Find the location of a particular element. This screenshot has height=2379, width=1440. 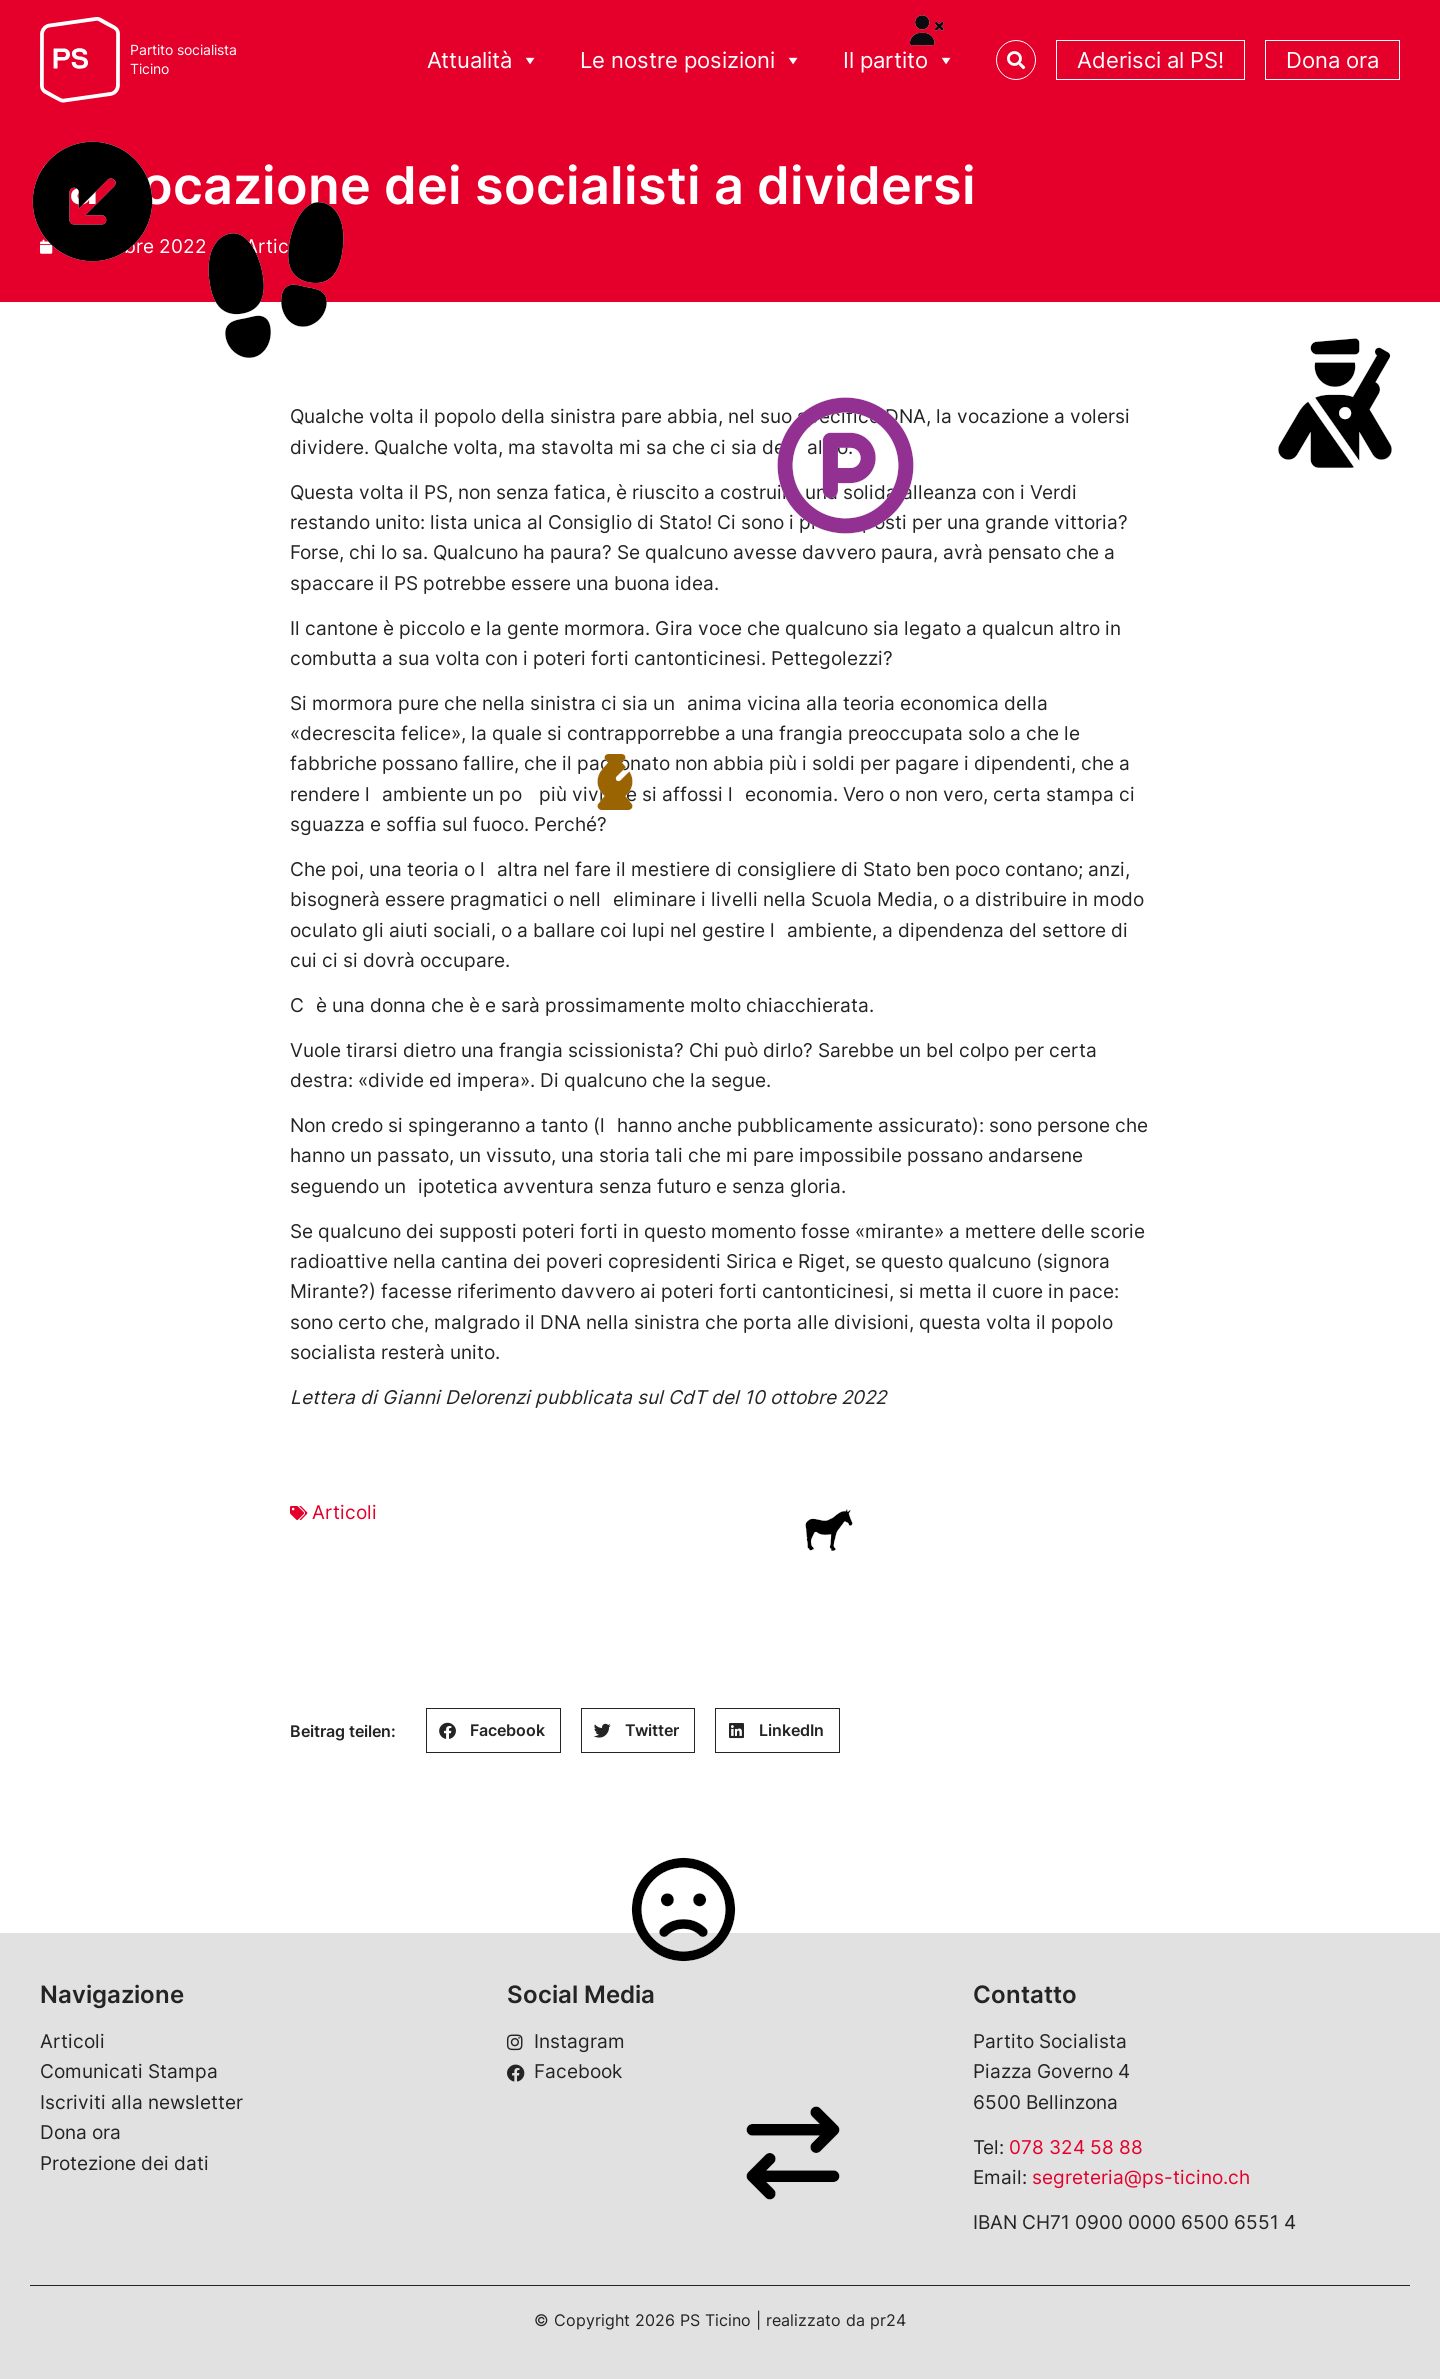

track your steps or walking activity is located at coordinates (276, 280).